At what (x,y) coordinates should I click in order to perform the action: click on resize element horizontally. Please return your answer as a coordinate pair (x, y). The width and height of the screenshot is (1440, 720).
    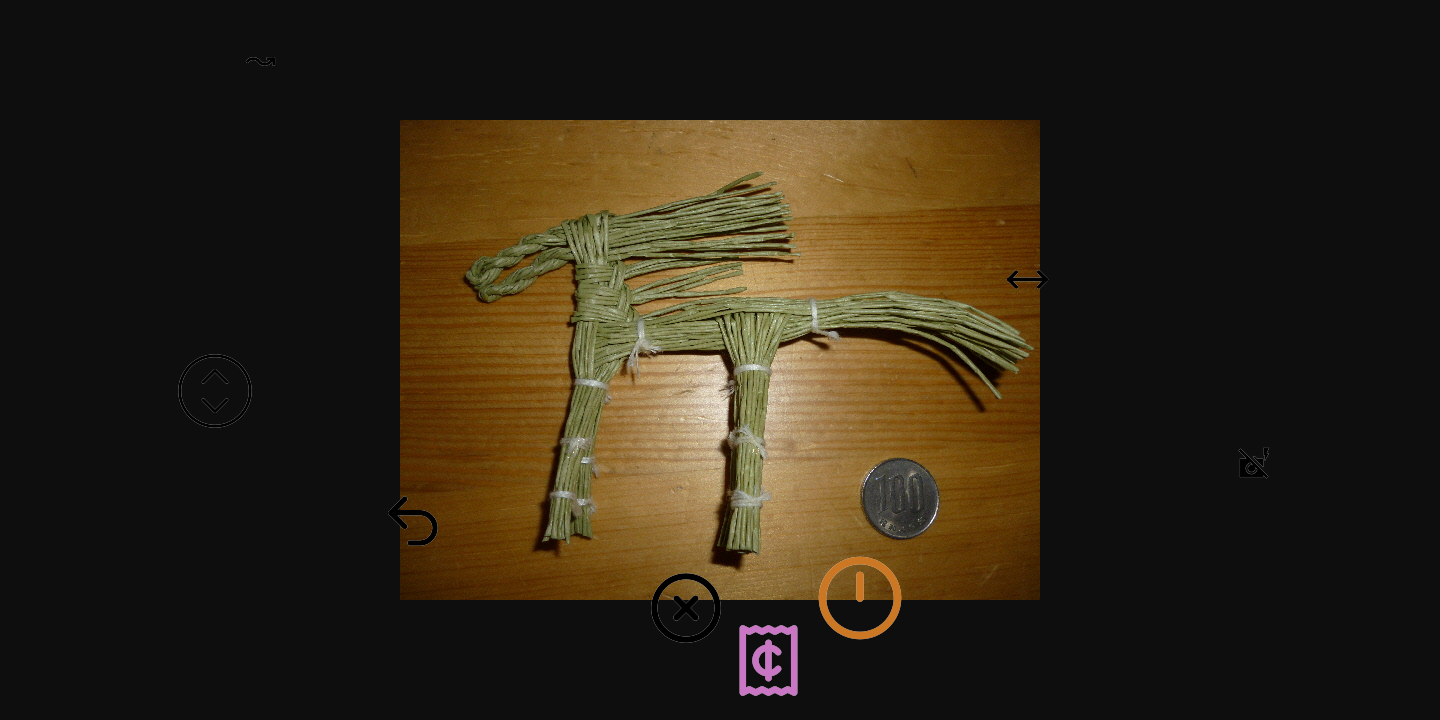
    Looking at the image, I should click on (1027, 279).